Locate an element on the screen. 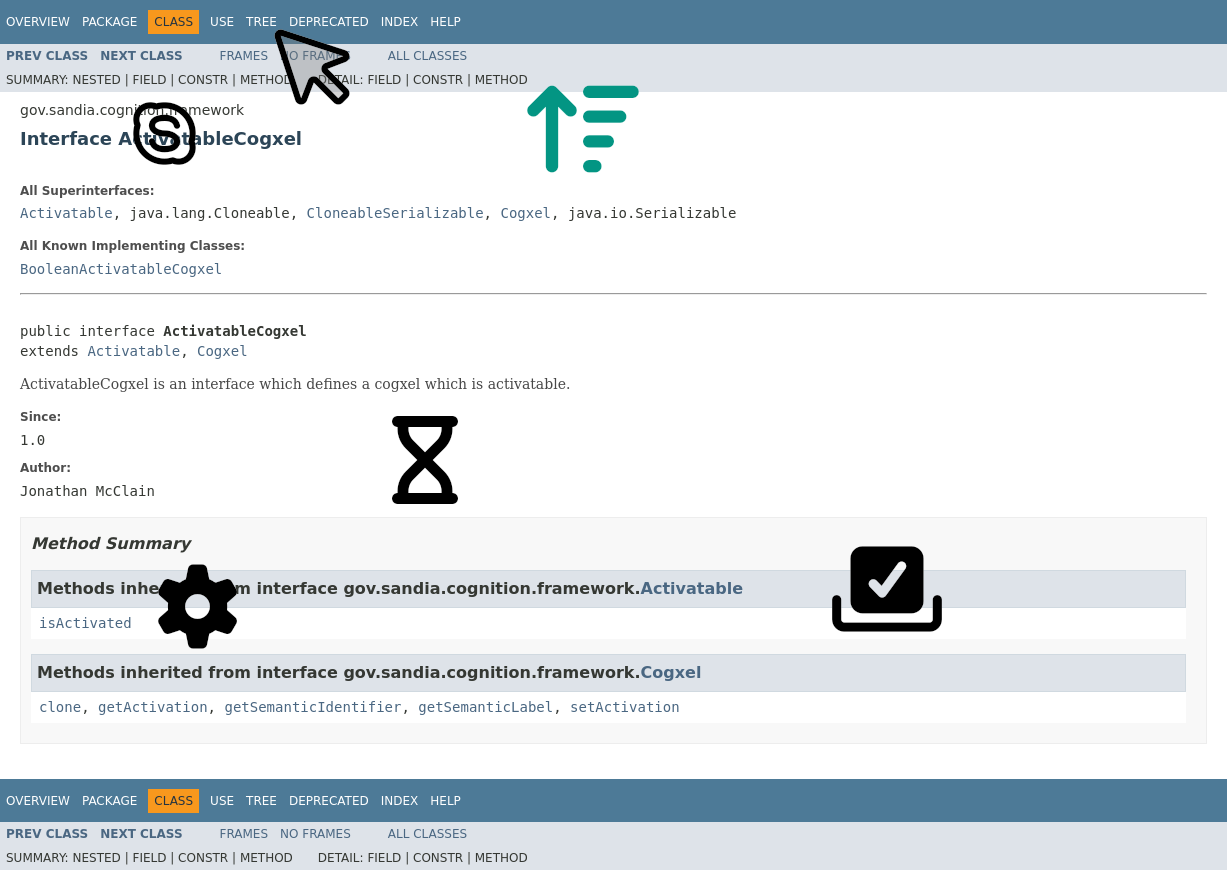 The height and width of the screenshot is (870, 1227). sort list in ascending order is located at coordinates (583, 129).